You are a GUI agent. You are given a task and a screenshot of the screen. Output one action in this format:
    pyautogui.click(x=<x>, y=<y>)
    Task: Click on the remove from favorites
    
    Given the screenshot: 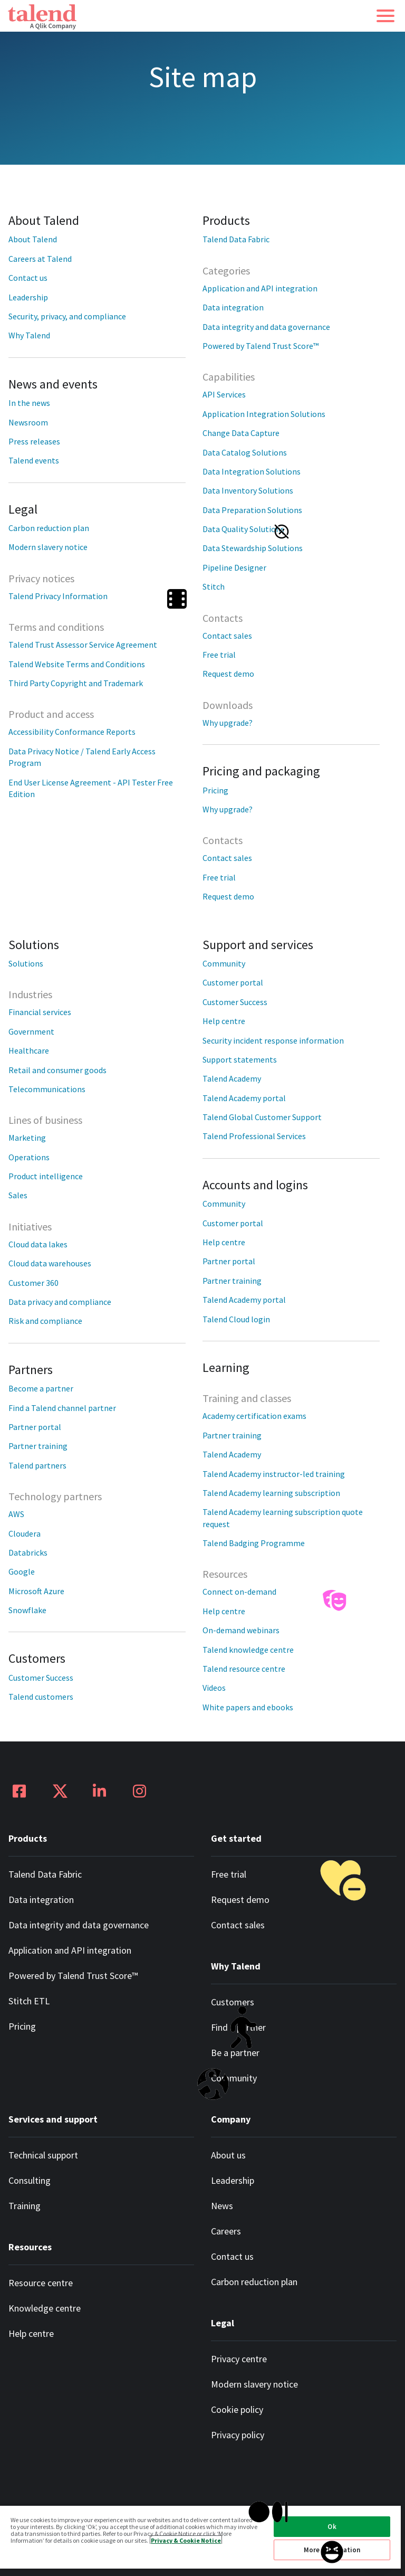 What is the action you would take?
    pyautogui.click(x=343, y=1878)
    